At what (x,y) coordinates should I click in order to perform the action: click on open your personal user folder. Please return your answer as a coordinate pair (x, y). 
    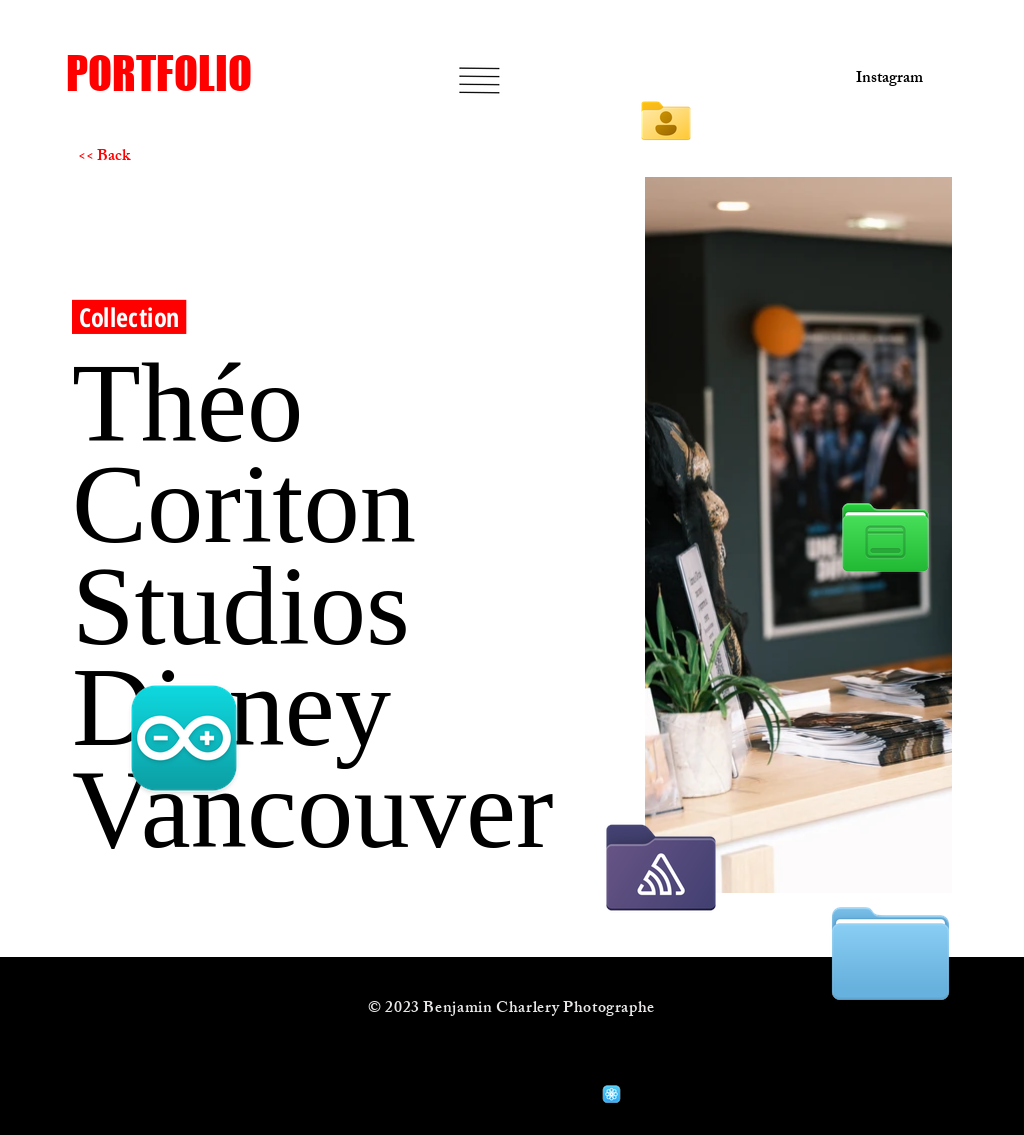
    Looking at the image, I should click on (666, 122).